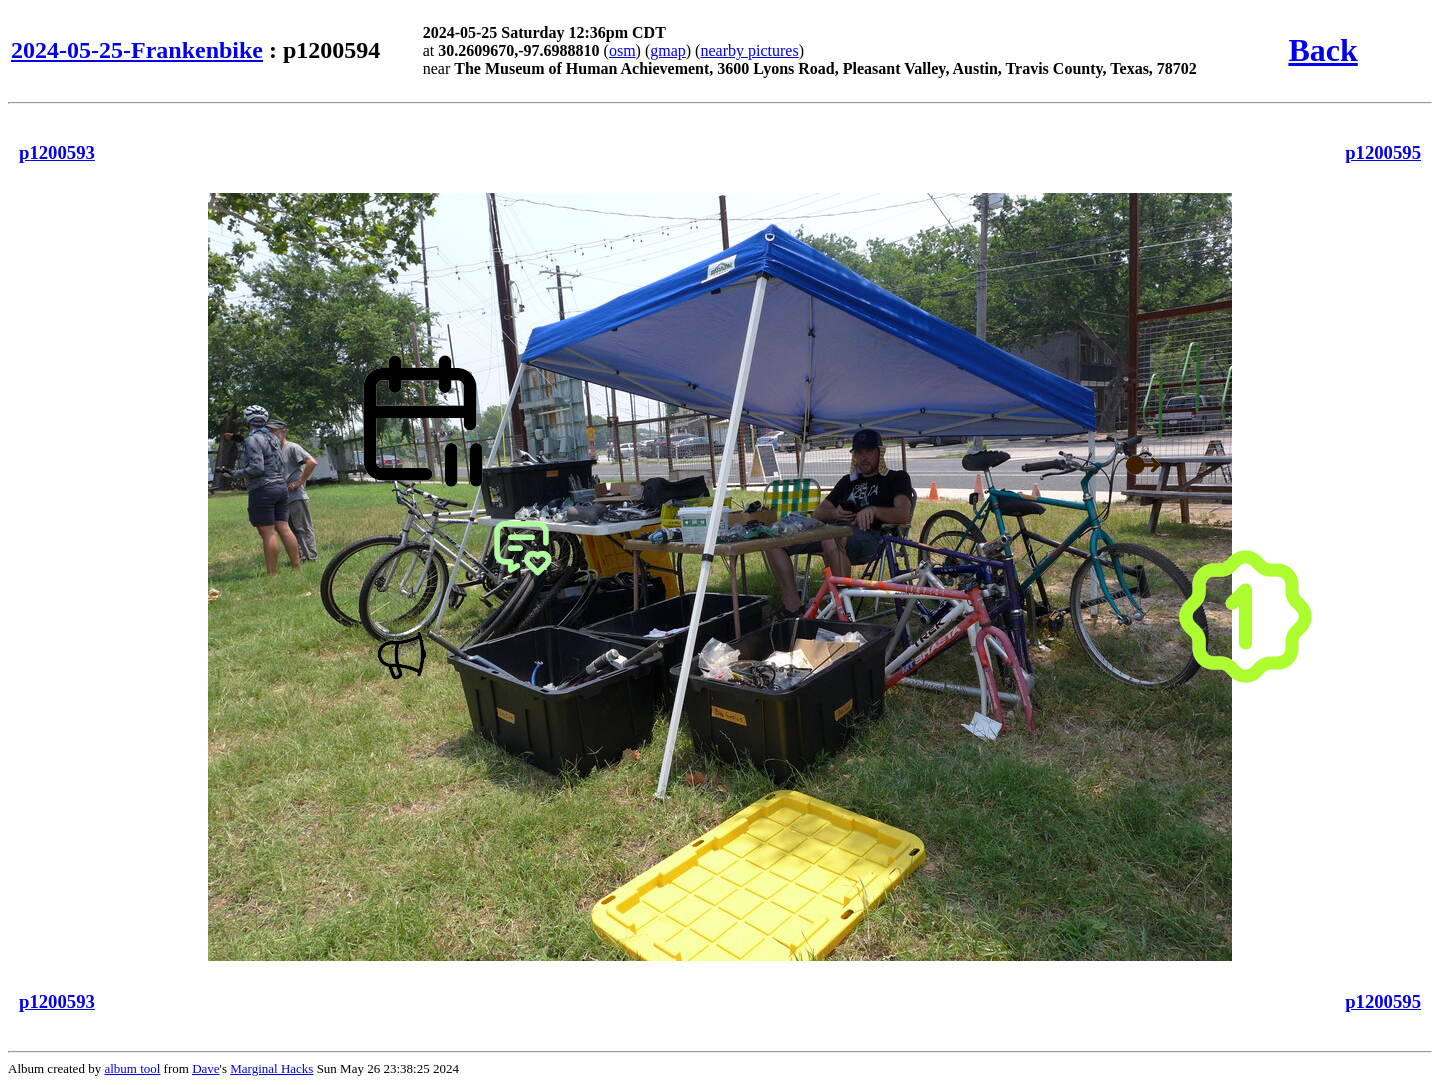  I want to click on indicates first place or top ranking, so click(1245, 616).